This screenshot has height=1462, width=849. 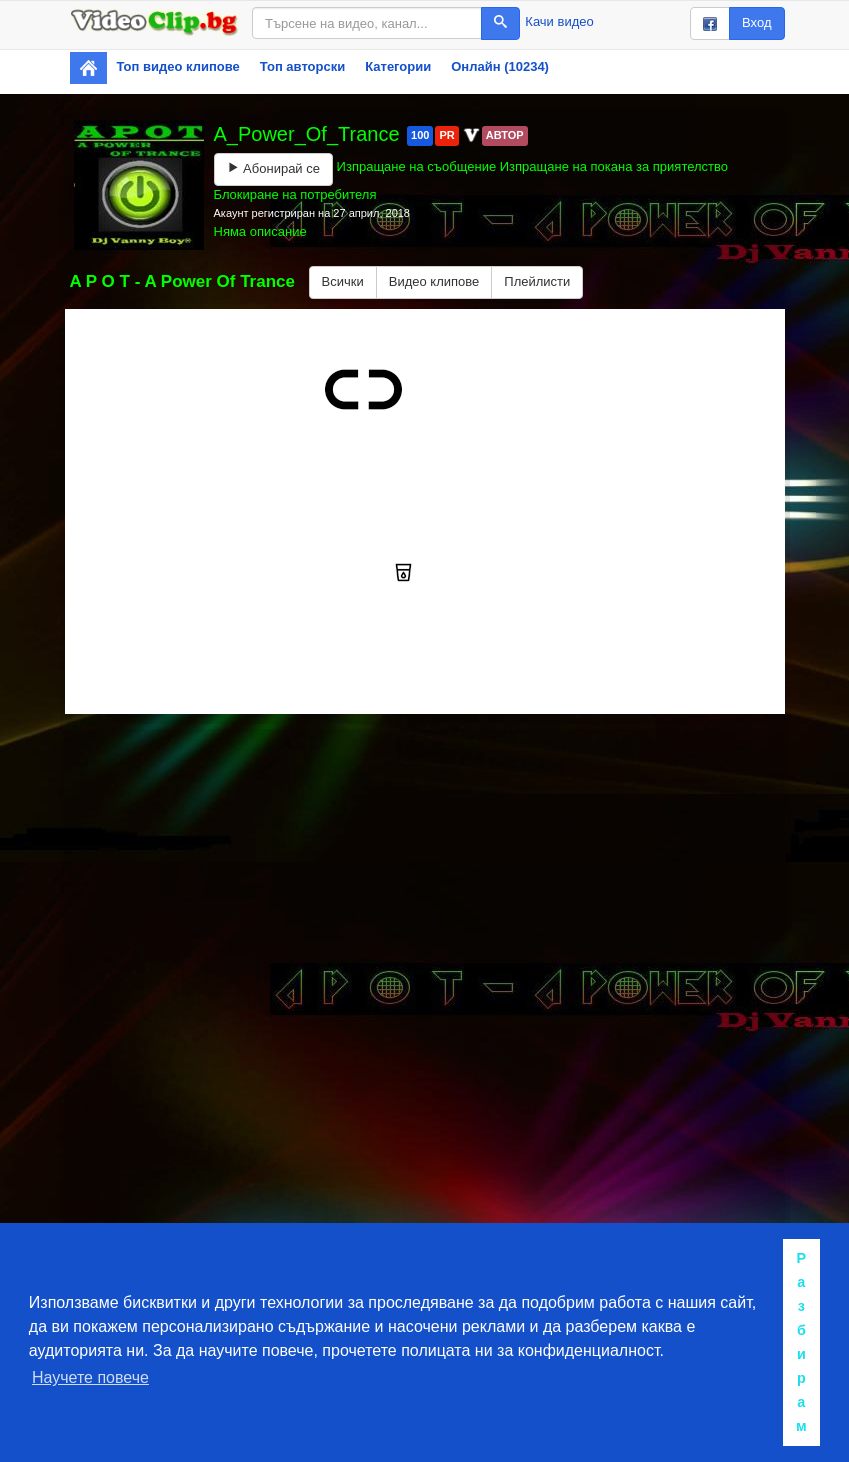 I want to click on disconnect or remove a linked account, so click(x=363, y=389).